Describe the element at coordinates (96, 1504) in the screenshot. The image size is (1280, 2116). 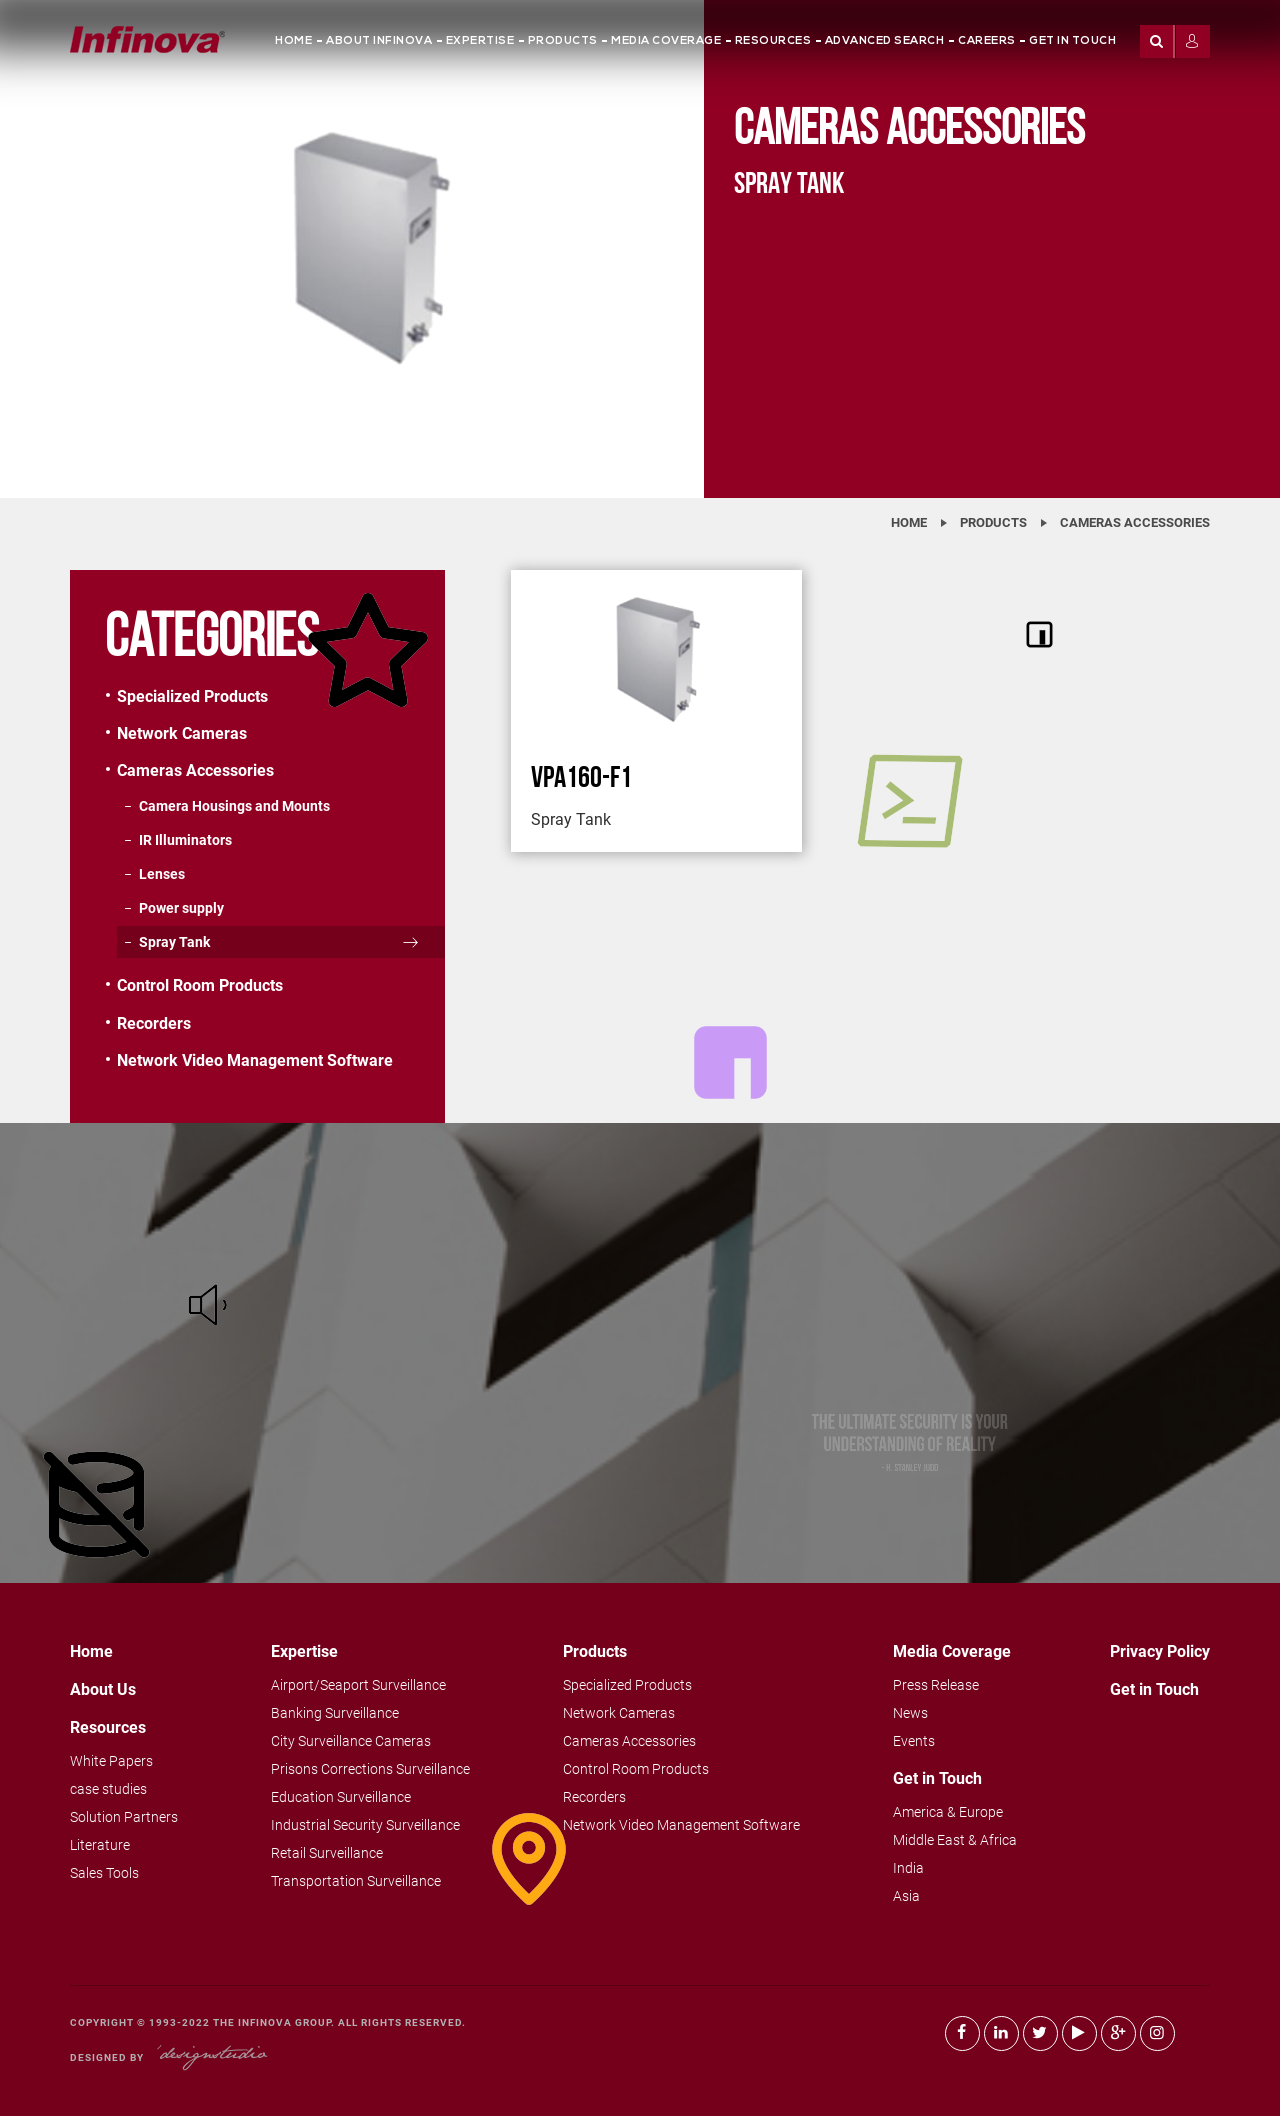
I see `database connection unavailable or offline` at that location.